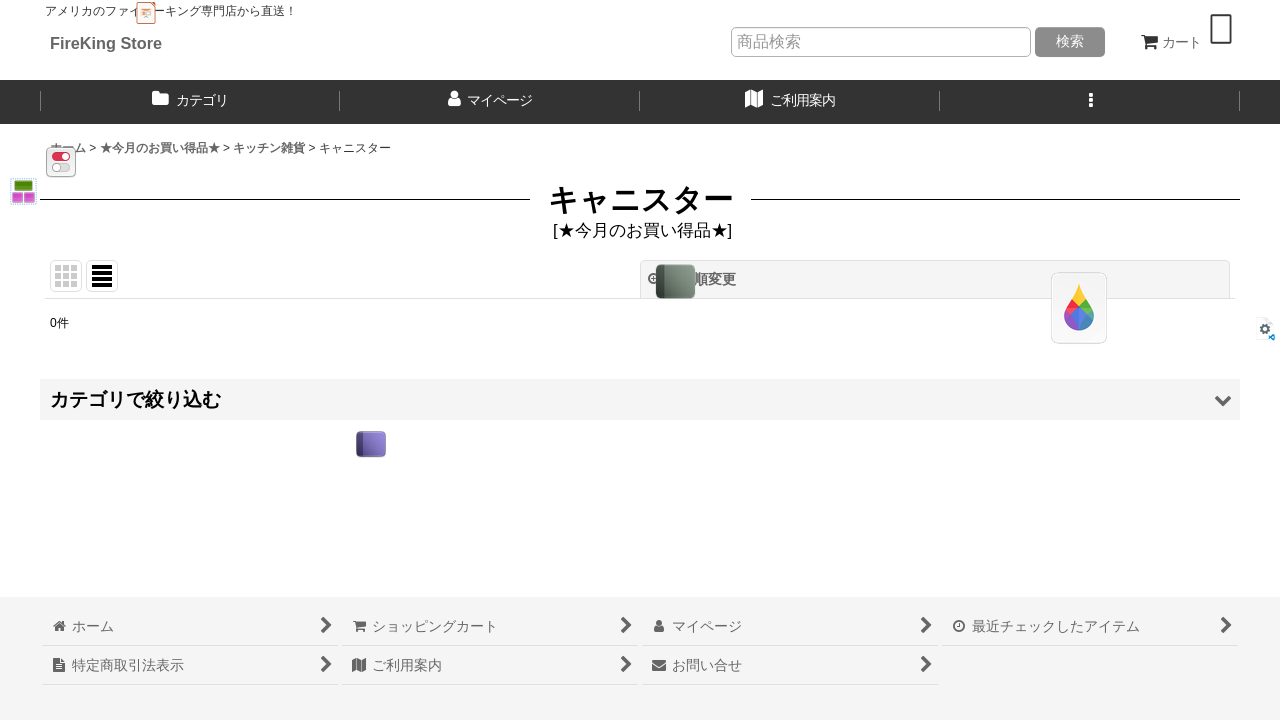  What do you see at coordinates (61, 162) in the screenshot?
I see `open system tweaks or settings app` at bounding box center [61, 162].